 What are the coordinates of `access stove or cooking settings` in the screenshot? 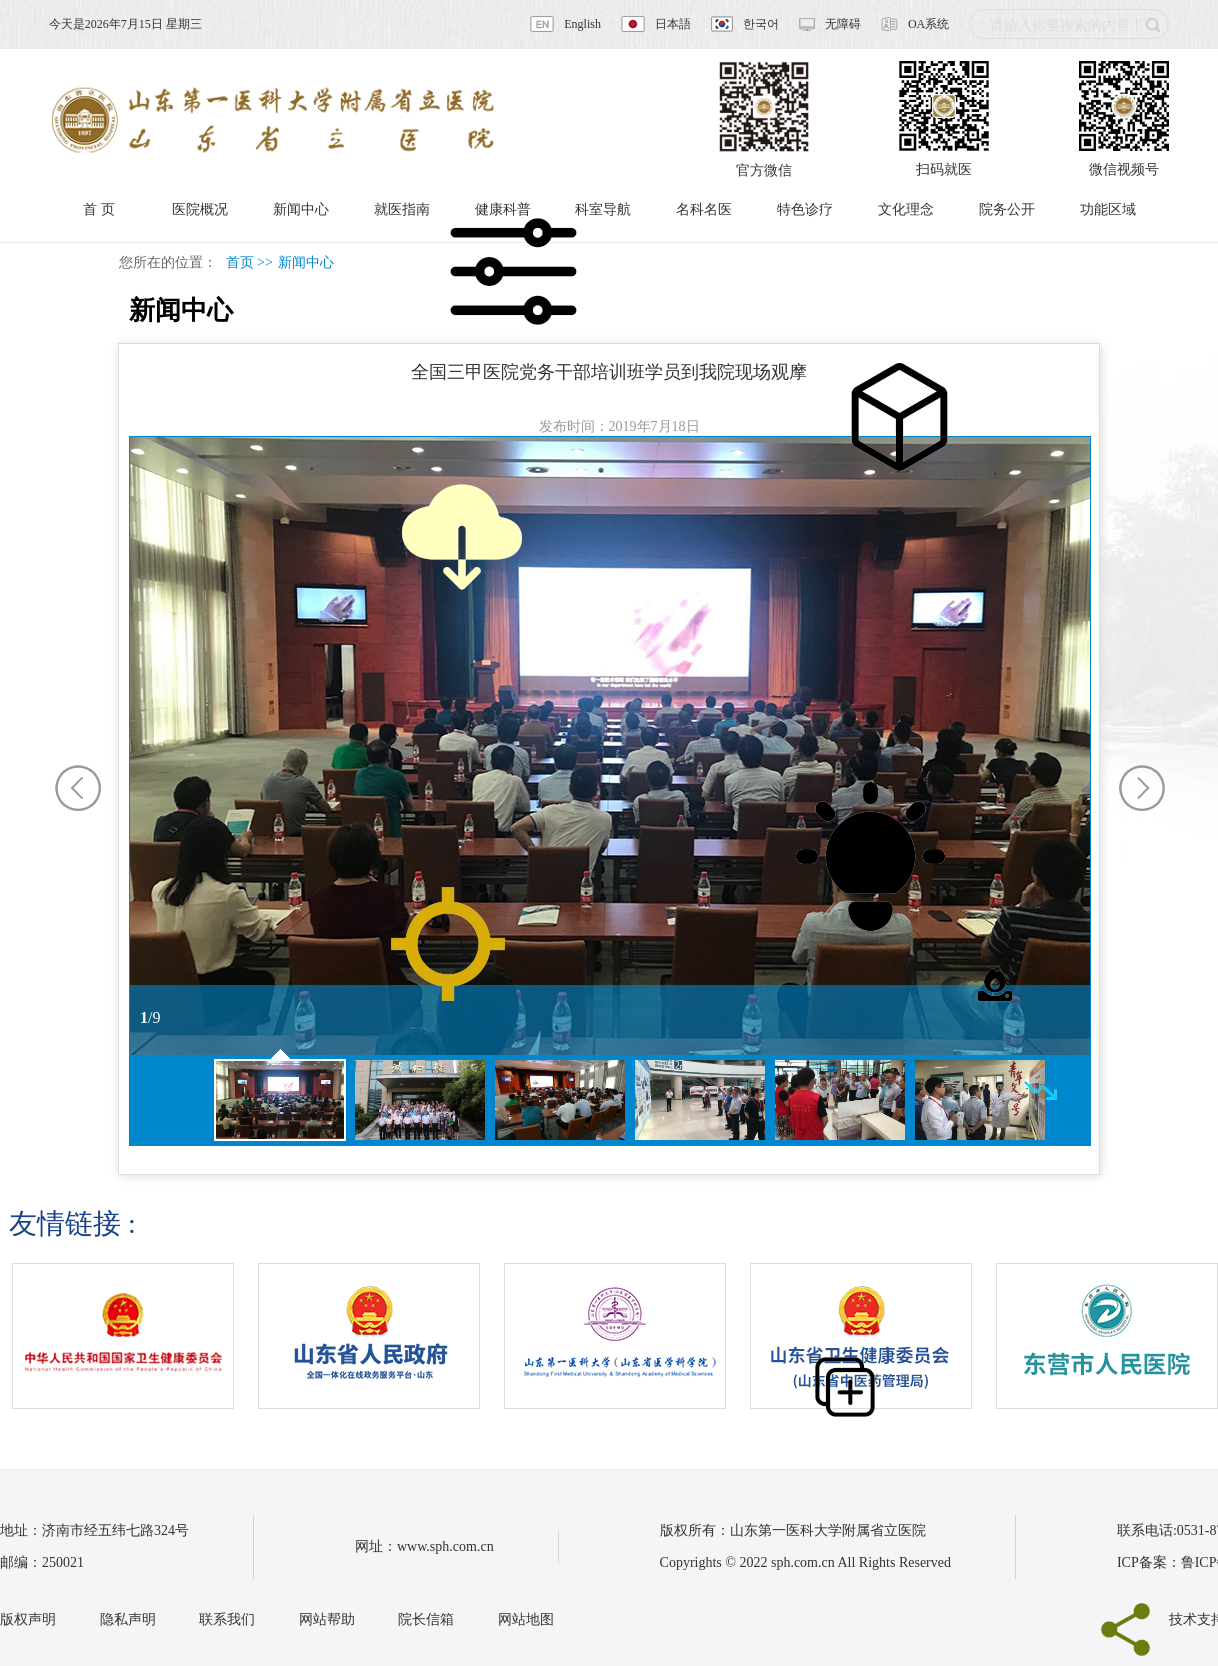 It's located at (995, 986).